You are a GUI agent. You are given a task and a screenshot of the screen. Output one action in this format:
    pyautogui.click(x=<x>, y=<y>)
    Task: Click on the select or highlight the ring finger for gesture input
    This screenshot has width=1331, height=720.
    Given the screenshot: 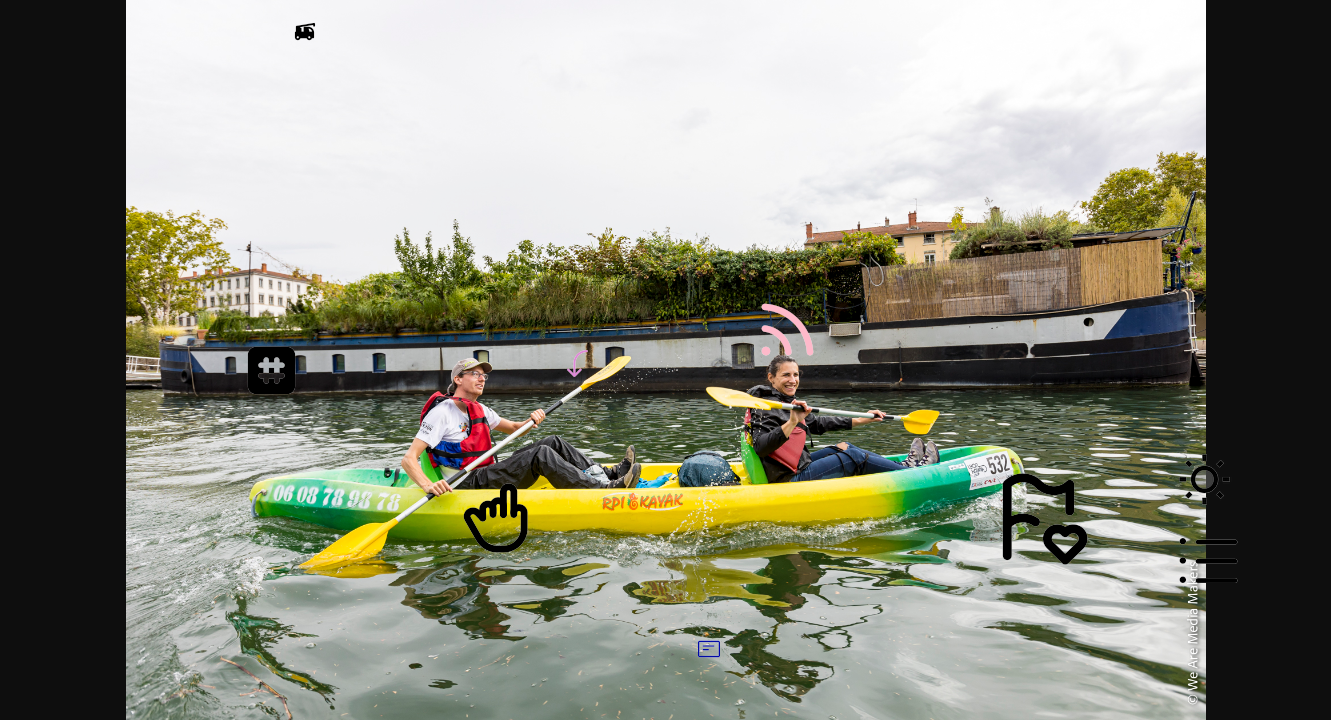 What is the action you would take?
    pyautogui.click(x=496, y=514)
    